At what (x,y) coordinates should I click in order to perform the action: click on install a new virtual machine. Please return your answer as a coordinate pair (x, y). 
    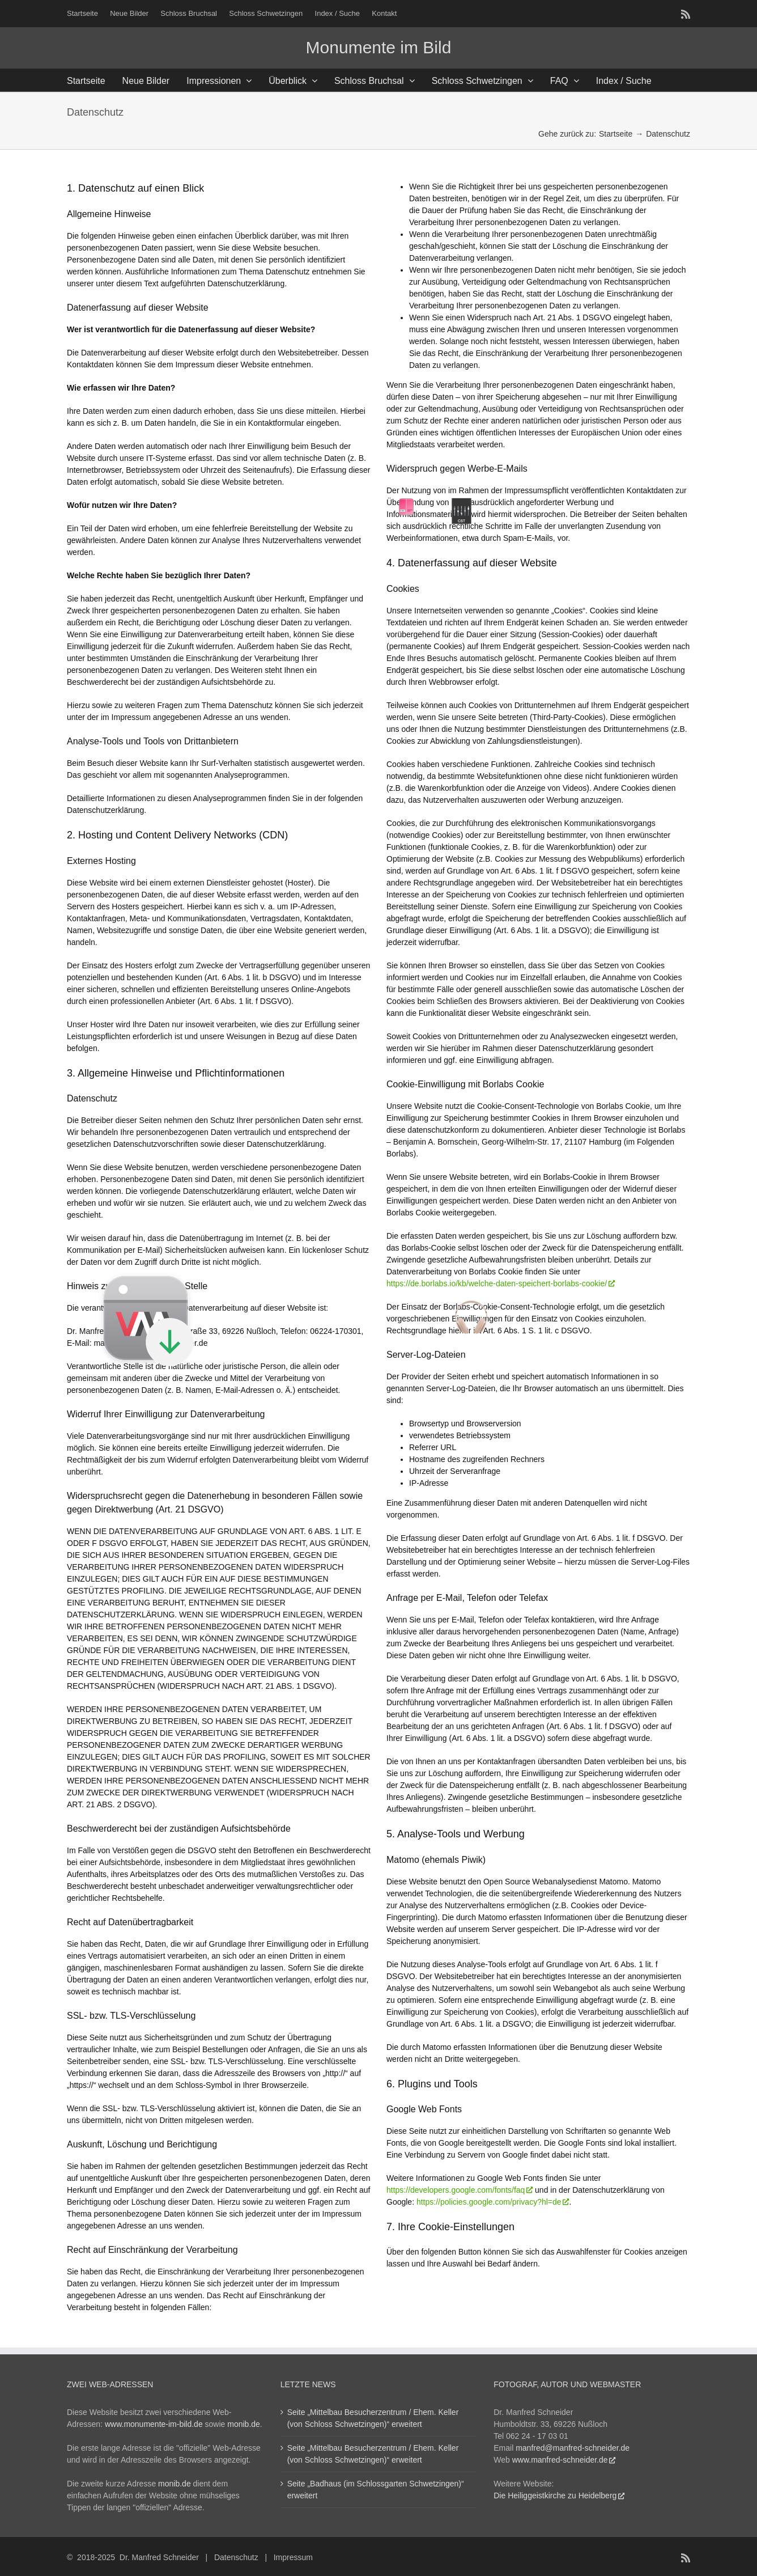
    Looking at the image, I should click on (146, 1319).